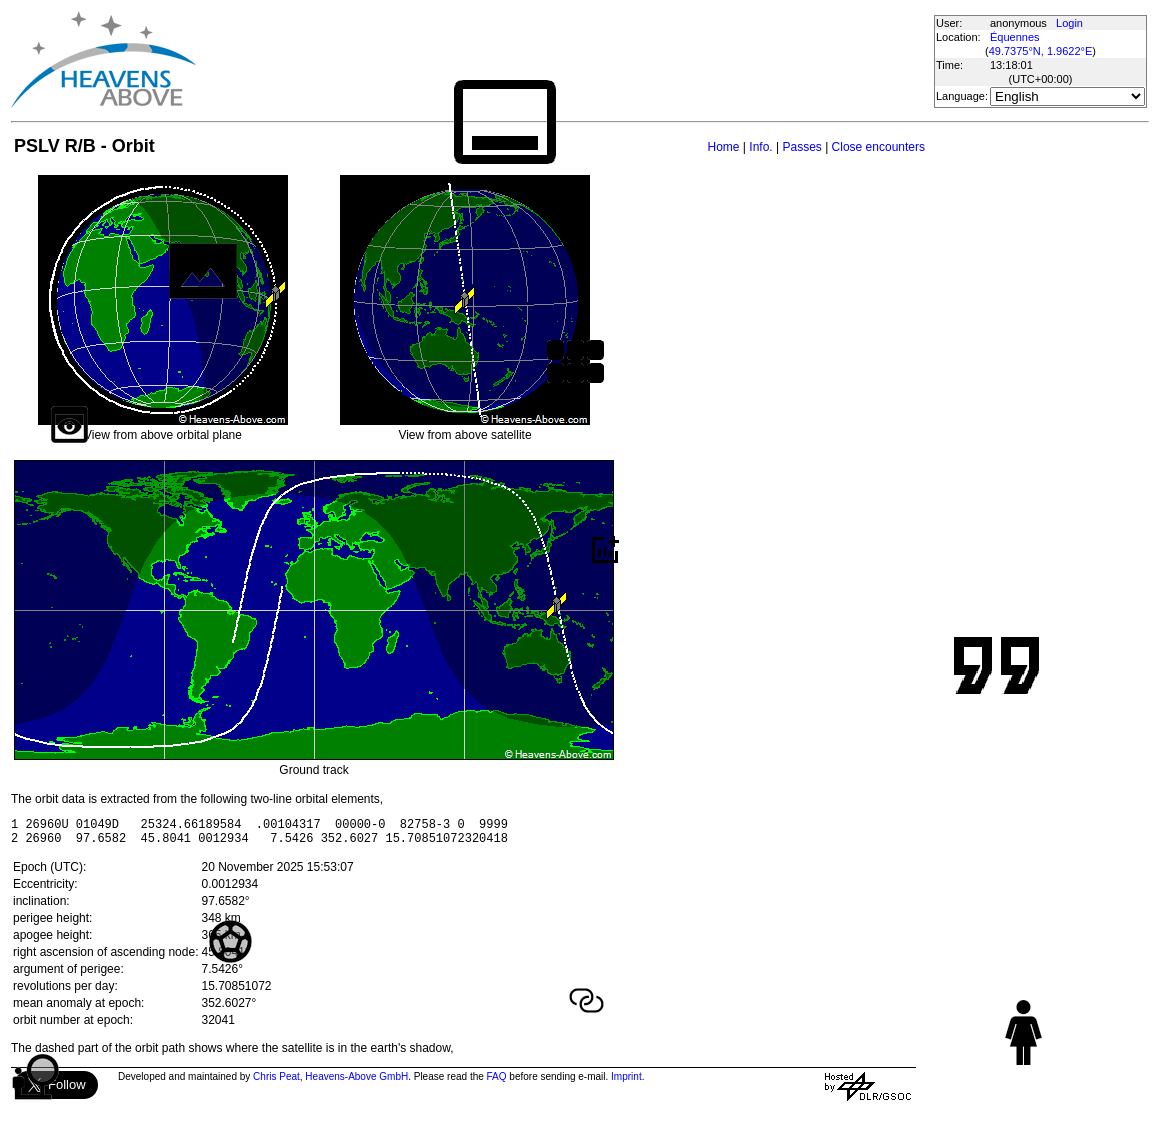 The height and width of the screenshot is (1122, 1152). Describe the element at coordinates (35, 1076) in the screenshot. I see `explore nature or outdoor activities` at that location.